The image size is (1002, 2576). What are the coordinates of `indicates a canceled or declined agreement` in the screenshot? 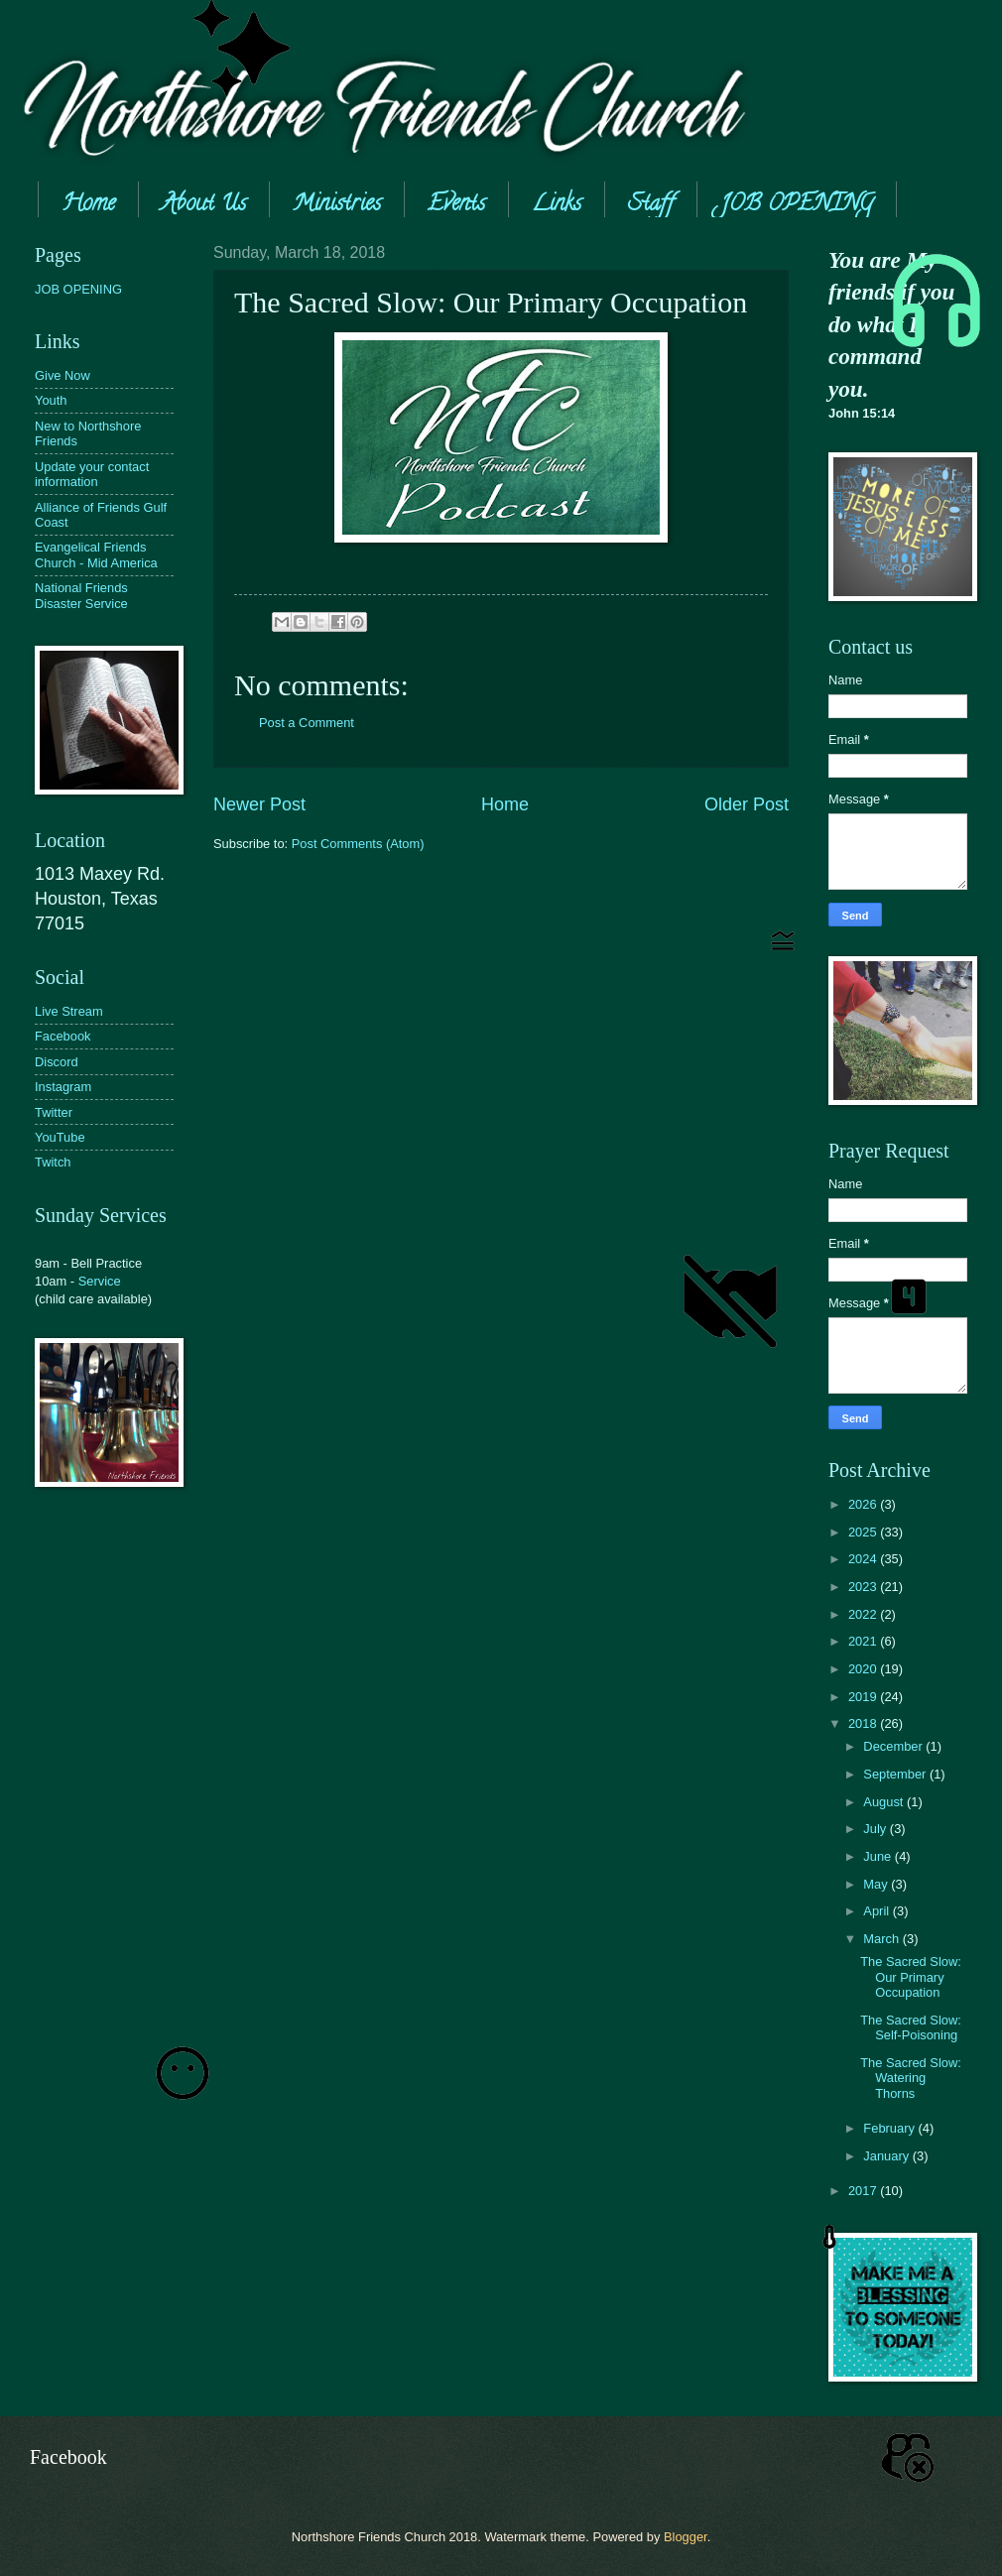 It's located at (730, 1301).